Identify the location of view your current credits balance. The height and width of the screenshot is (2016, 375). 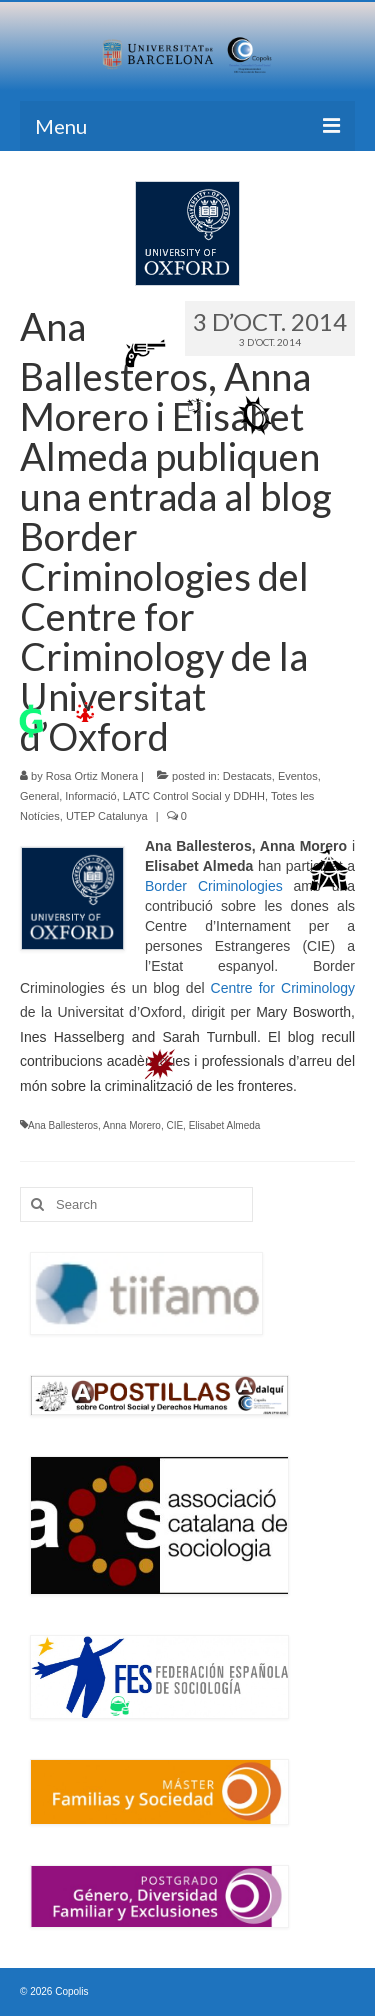
(31, 721).